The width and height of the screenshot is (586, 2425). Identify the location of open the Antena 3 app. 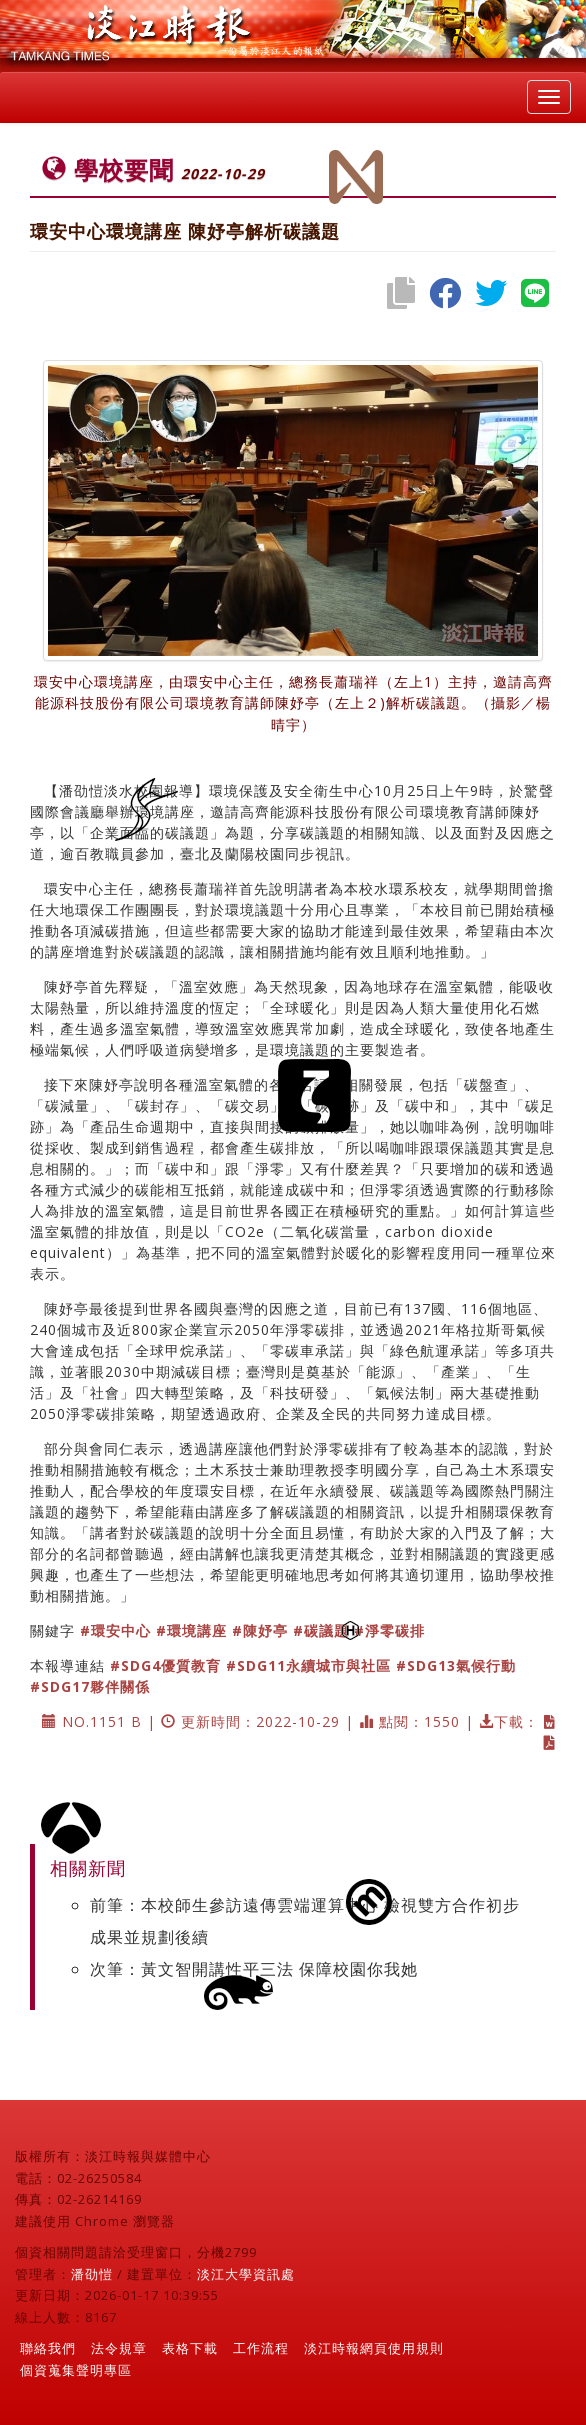
(71, 1828).